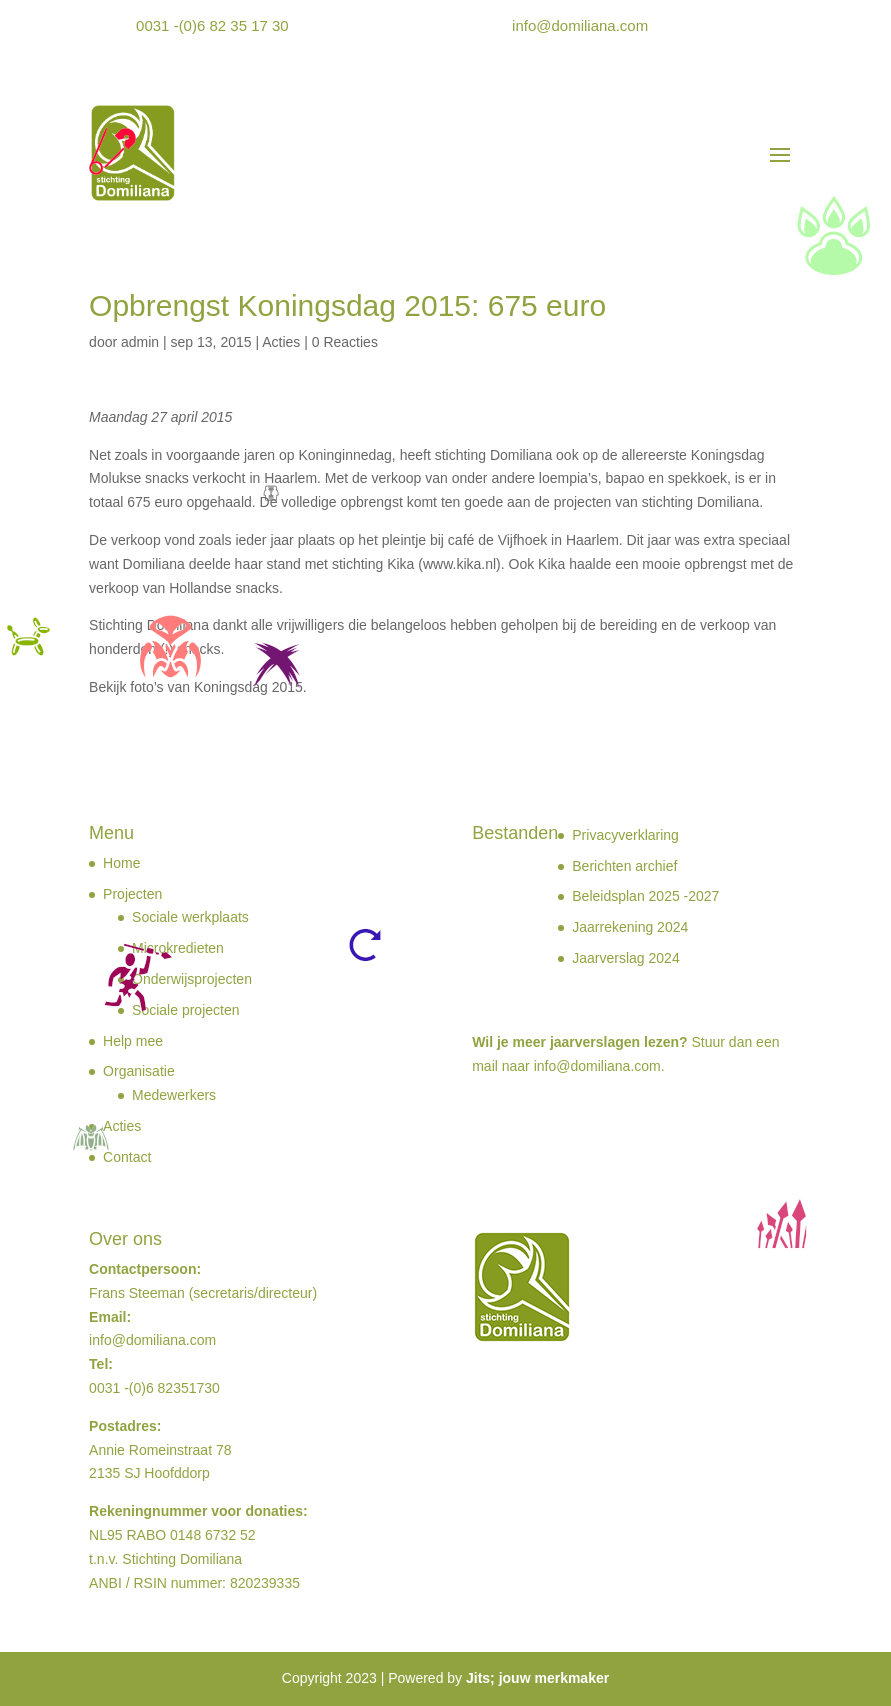  I want to click on indicates an alien or bug-type enemy, so click(170, 646).